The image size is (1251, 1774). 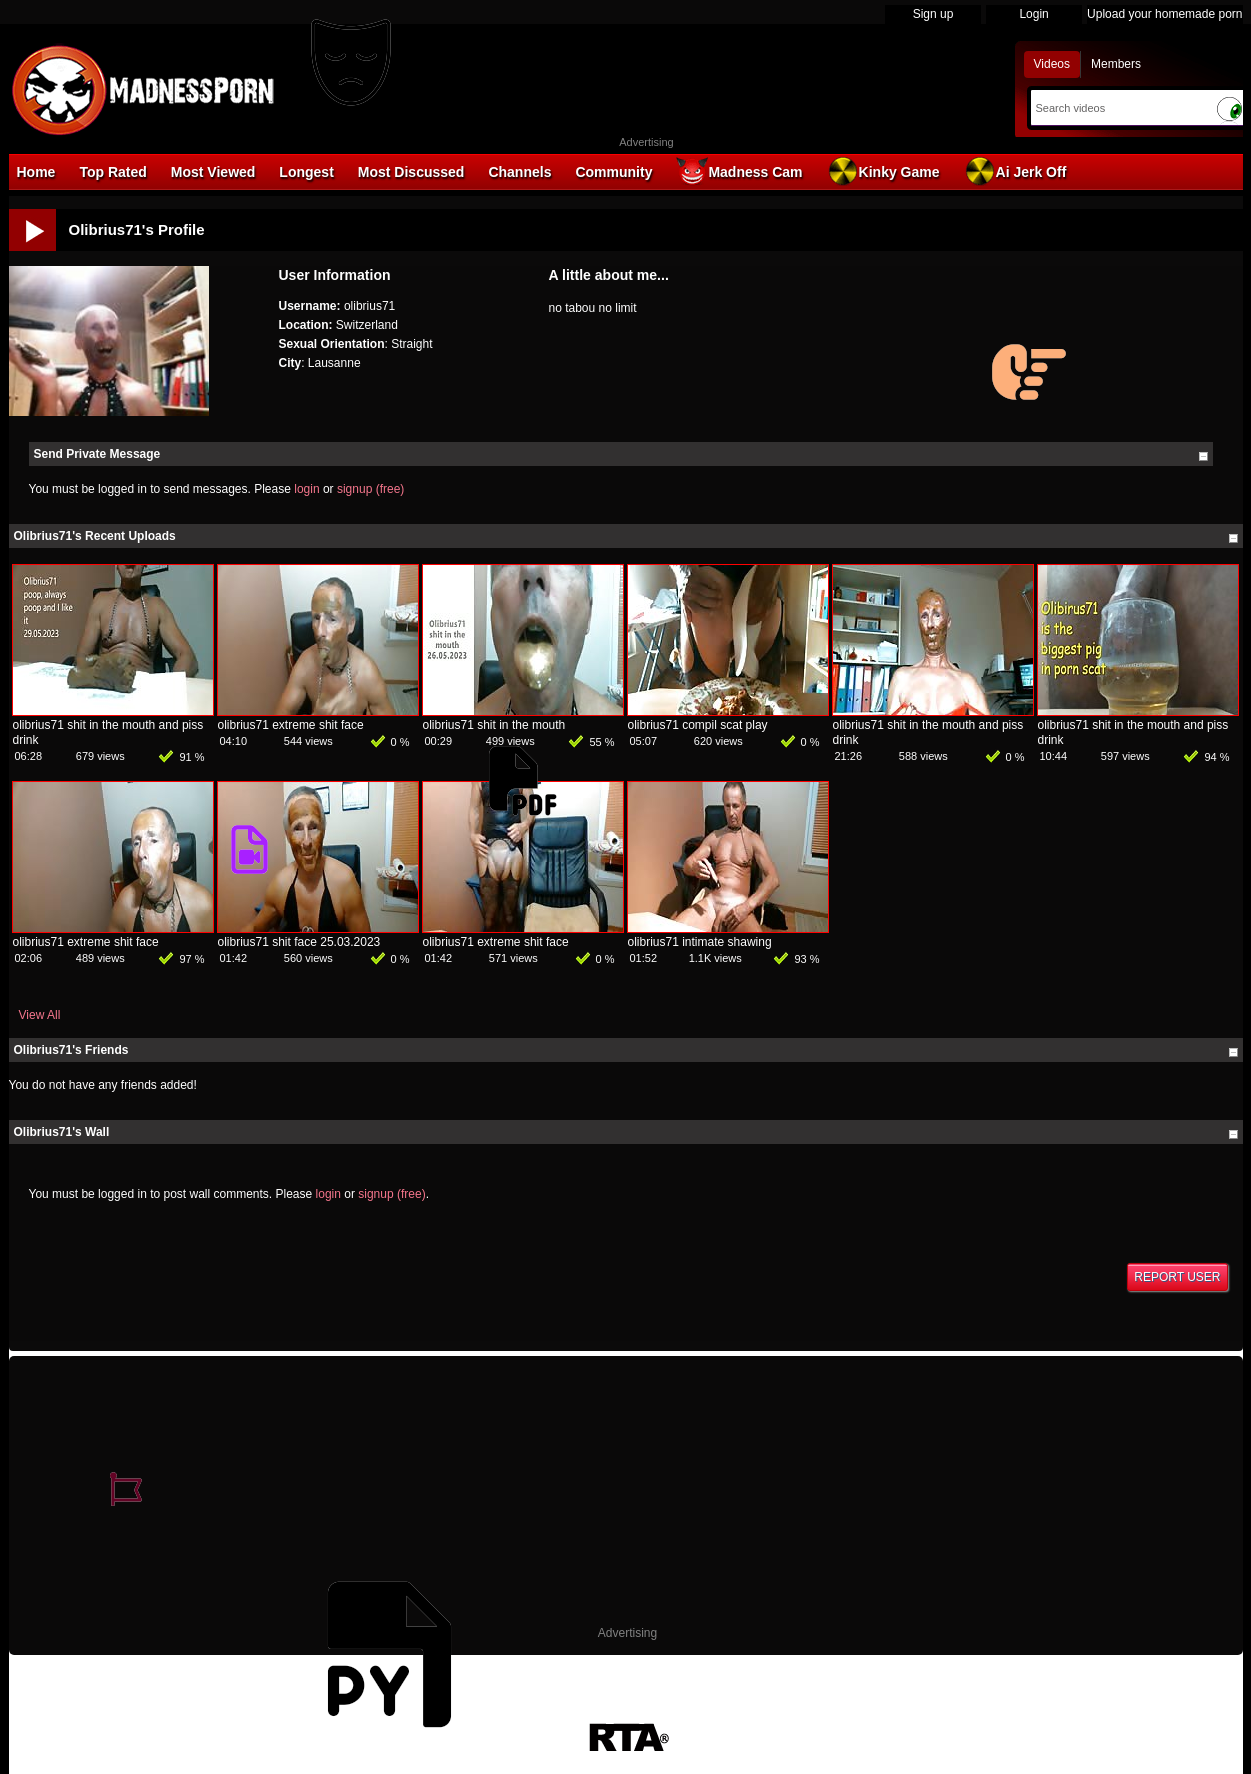 What do you see at coordinates (389, 1654) in the screenshot?
I see `open a python file` at bounding box center [389, 1654].